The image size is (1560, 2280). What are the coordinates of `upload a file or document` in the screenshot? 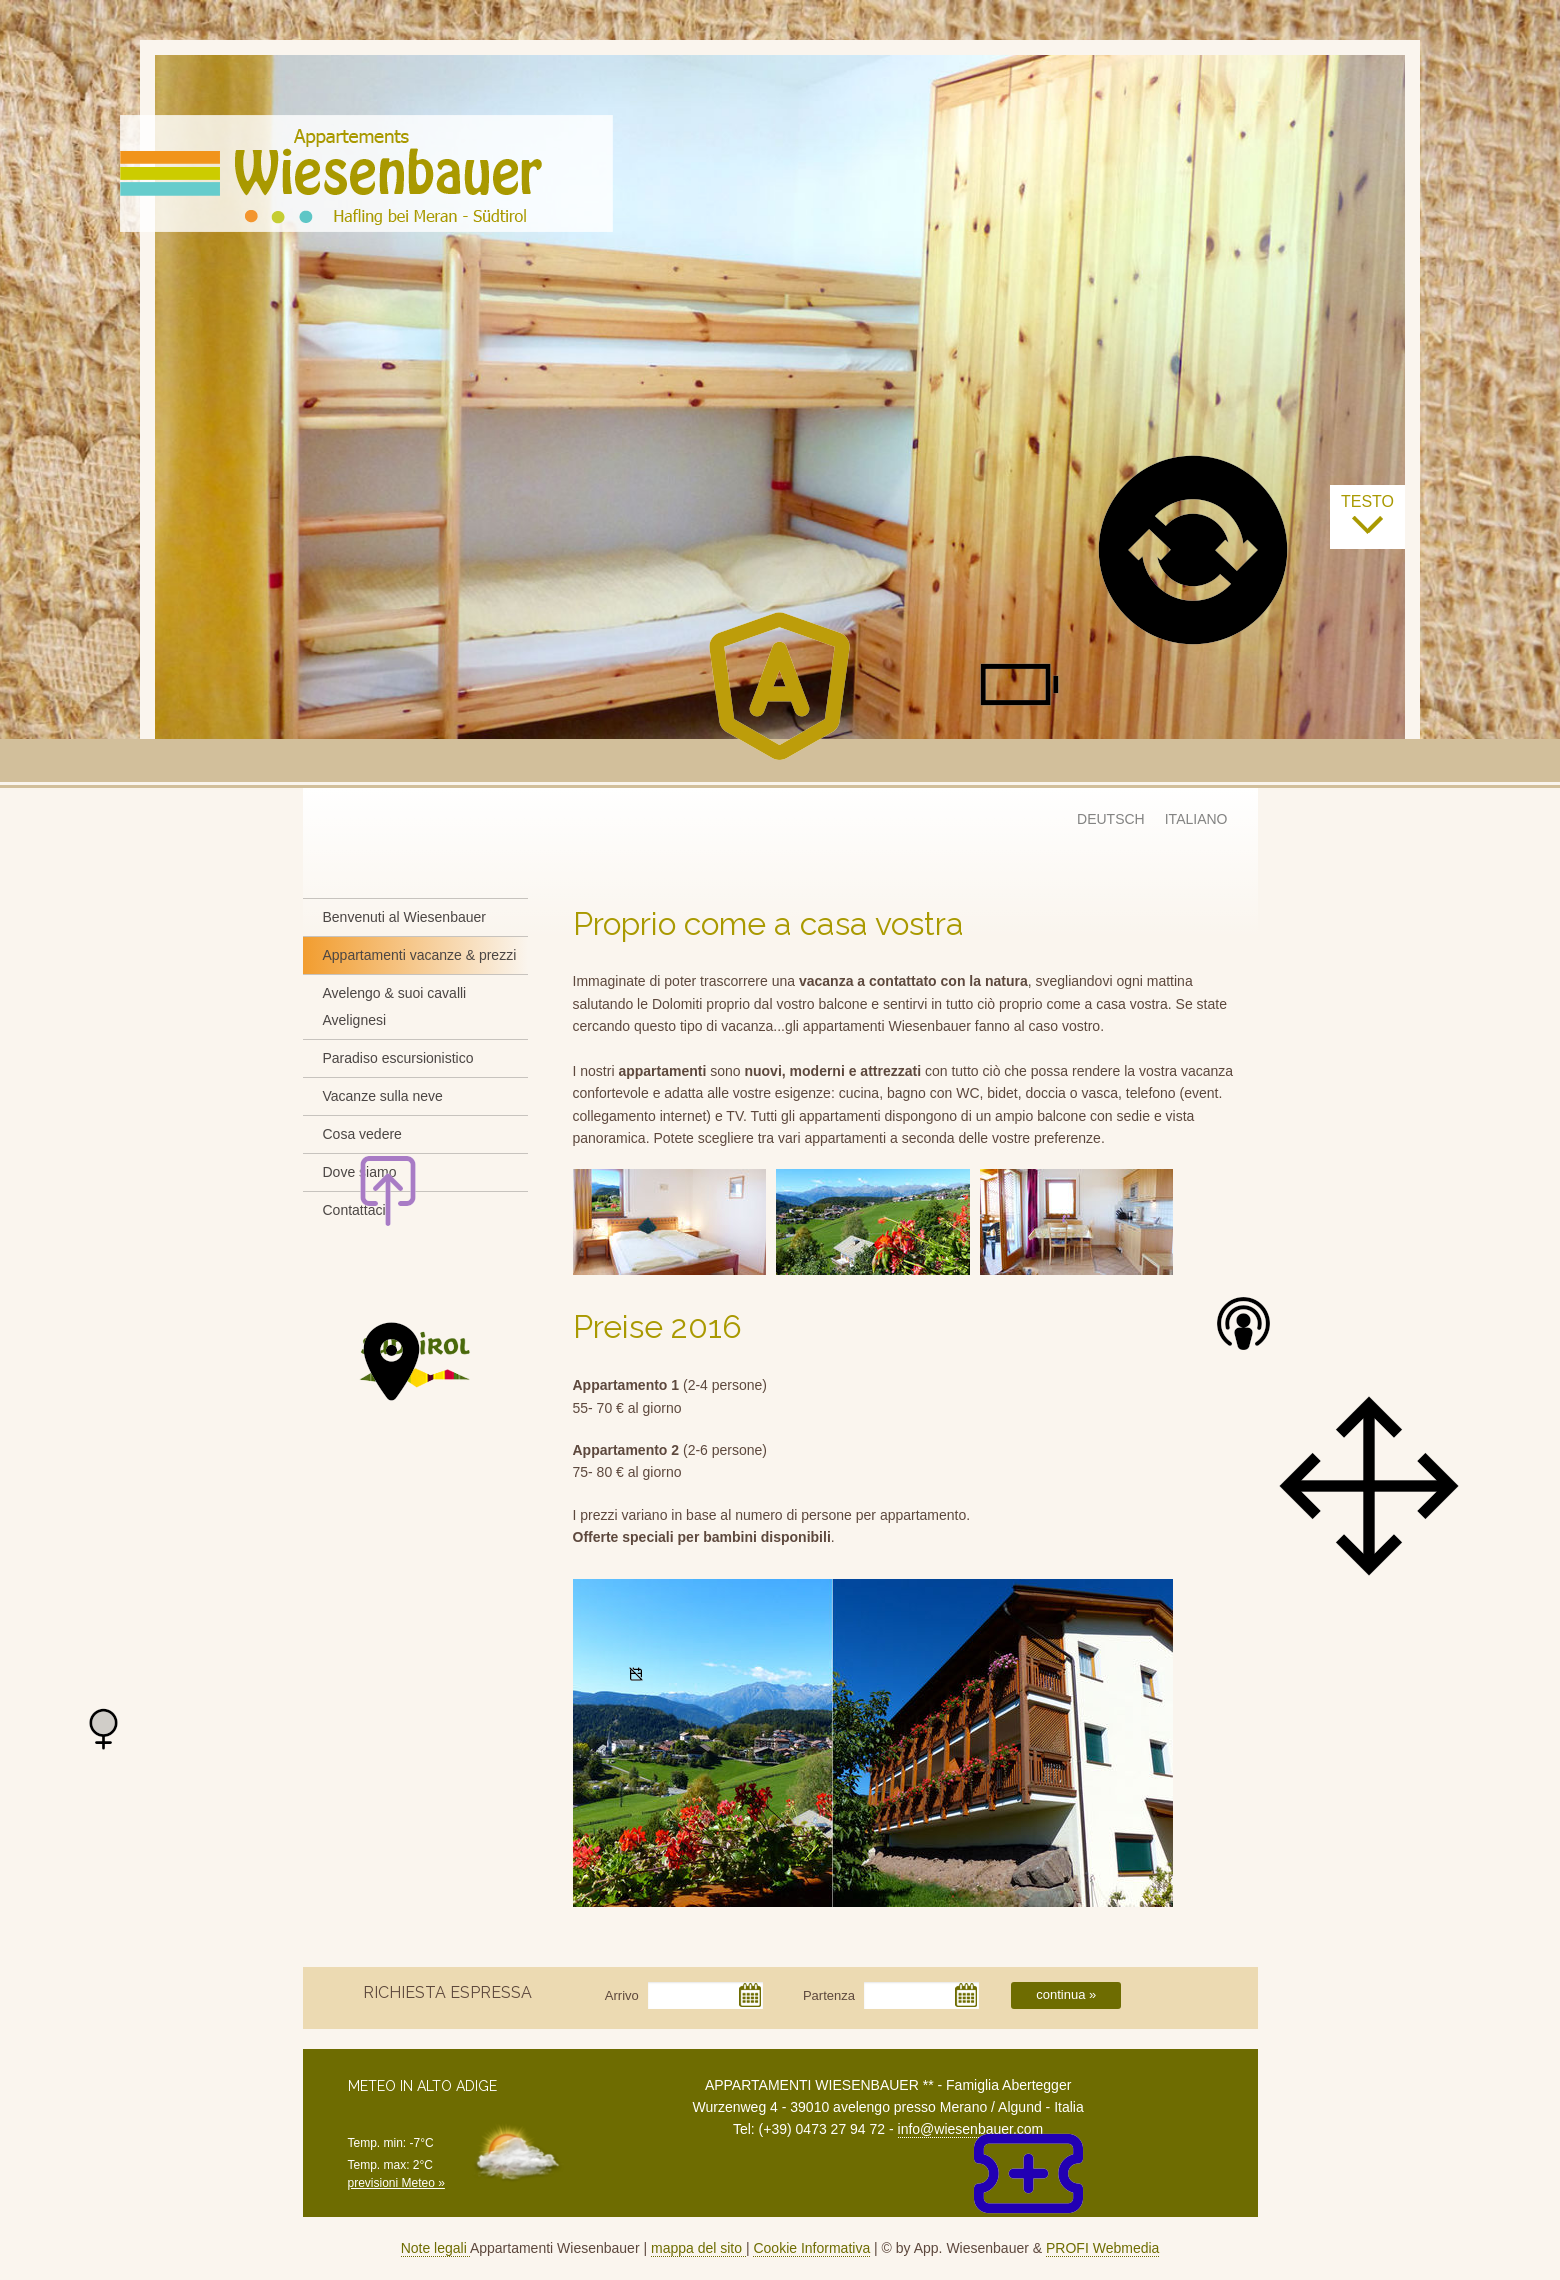 It's located at (388, 1191).